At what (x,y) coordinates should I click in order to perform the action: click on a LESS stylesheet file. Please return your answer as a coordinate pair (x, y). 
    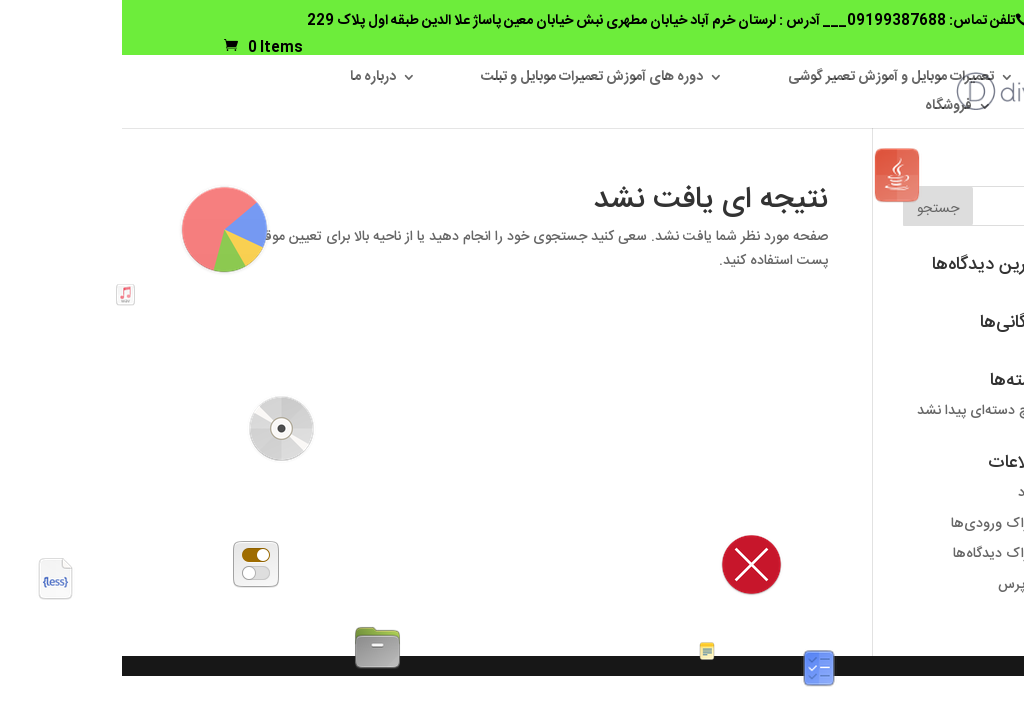
    Looking at the image, I should click on (55, 578).